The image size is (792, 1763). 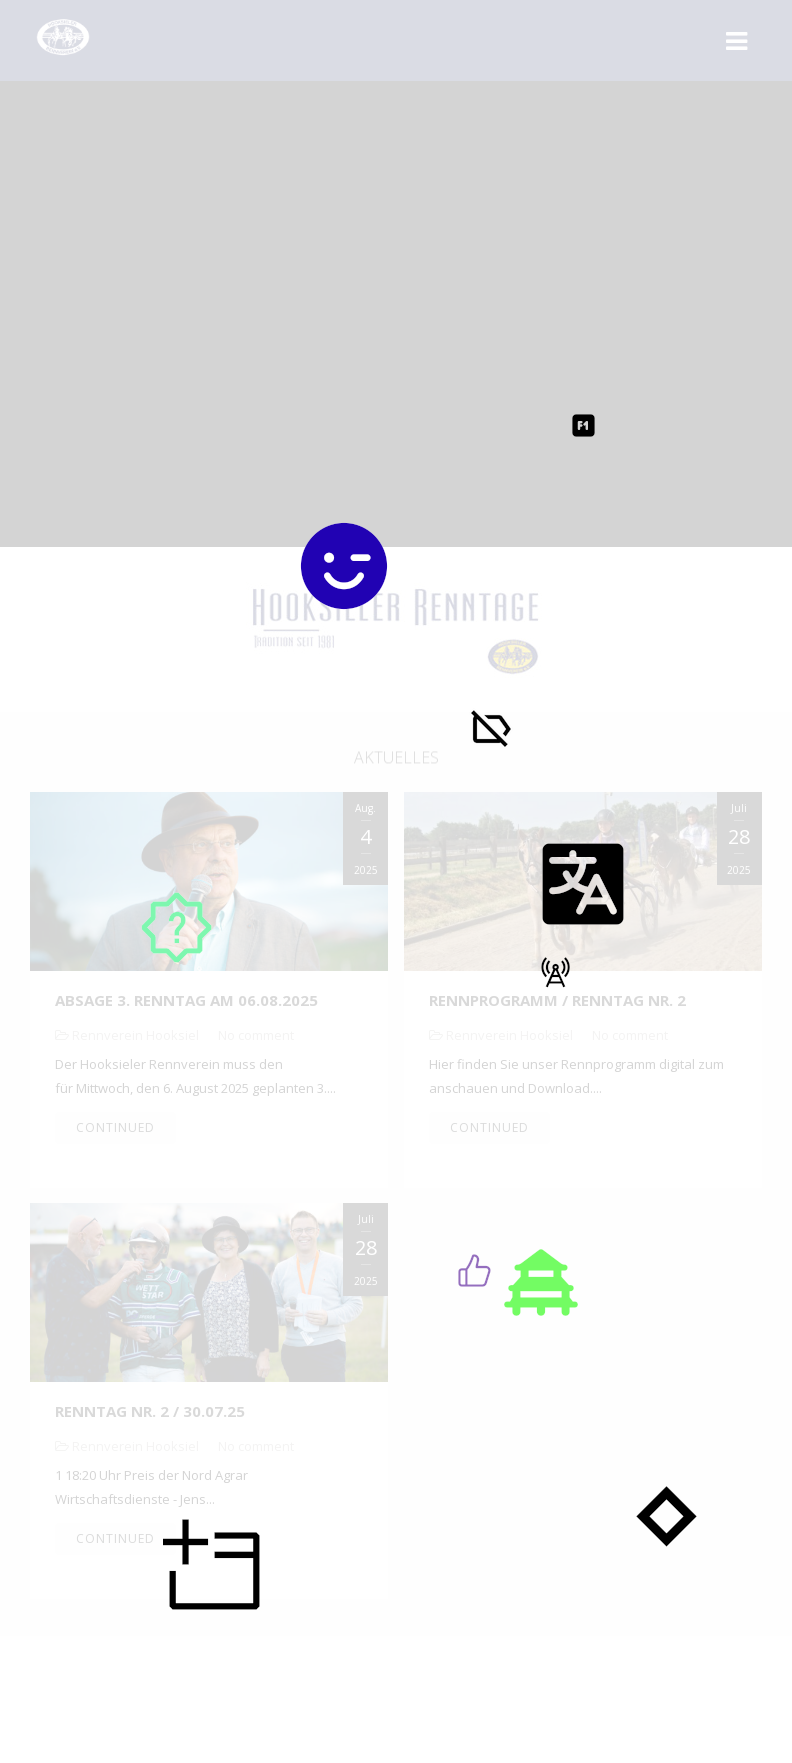 I want to click on indicates a buddhist temple or vihara location, so click(x=541, y=1283).